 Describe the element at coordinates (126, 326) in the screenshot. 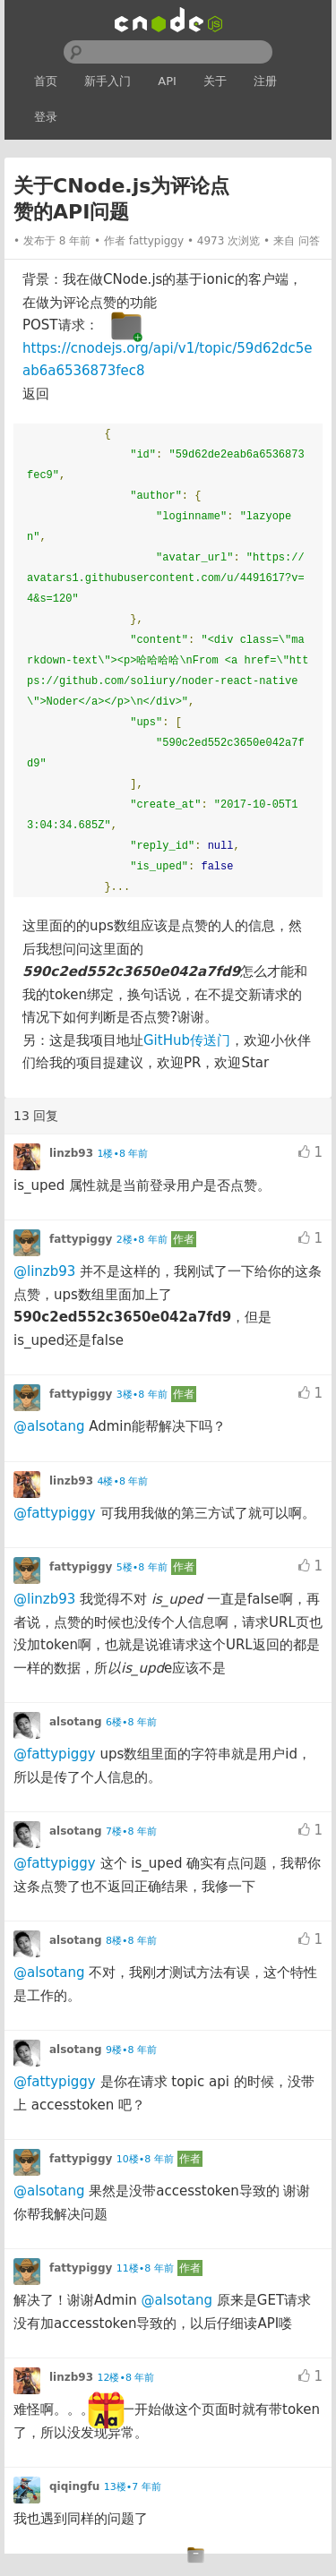

I see `create a new folder` at that location.